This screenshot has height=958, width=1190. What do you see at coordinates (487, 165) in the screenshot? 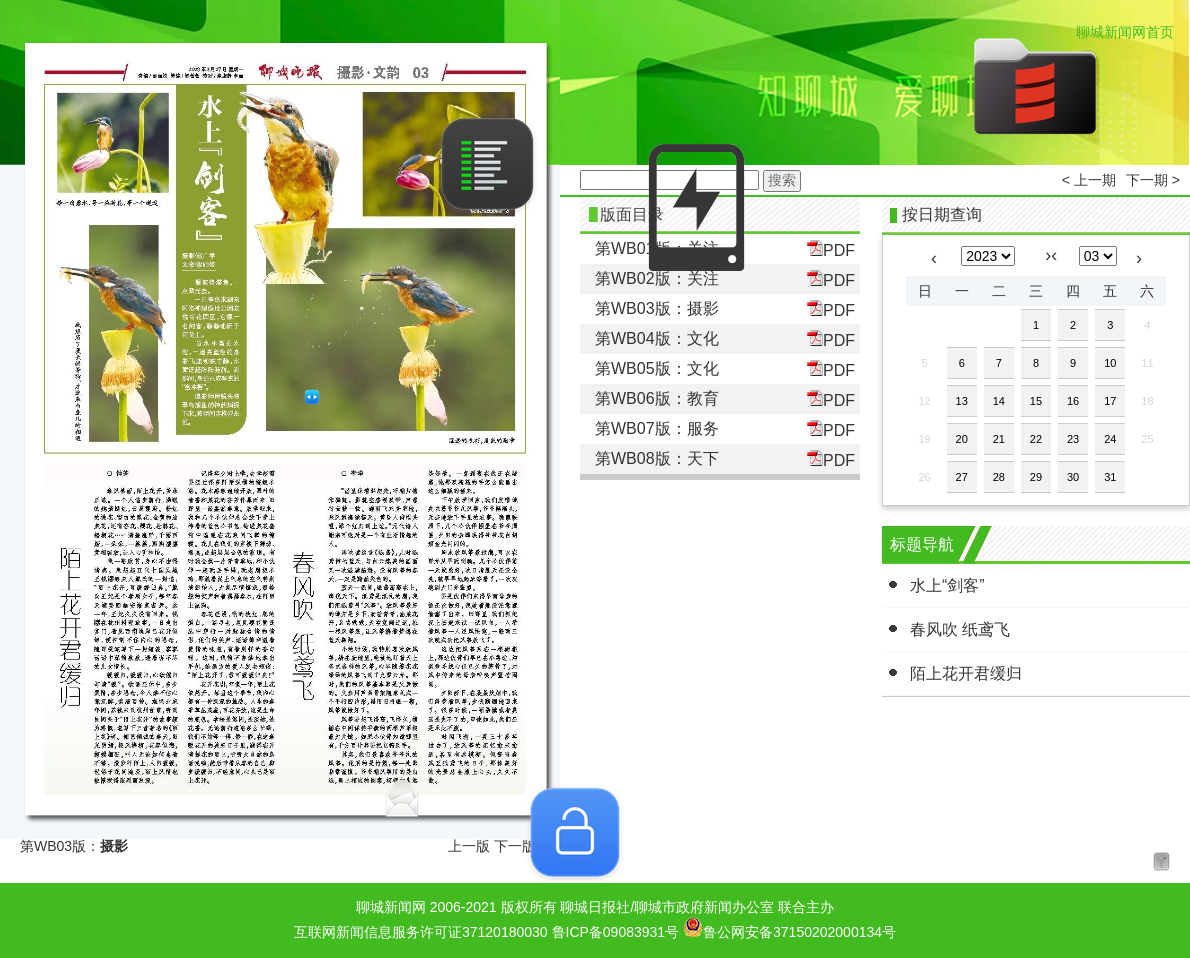
I see `access startup disk and boot preferences` at bounding box center [487, 165].